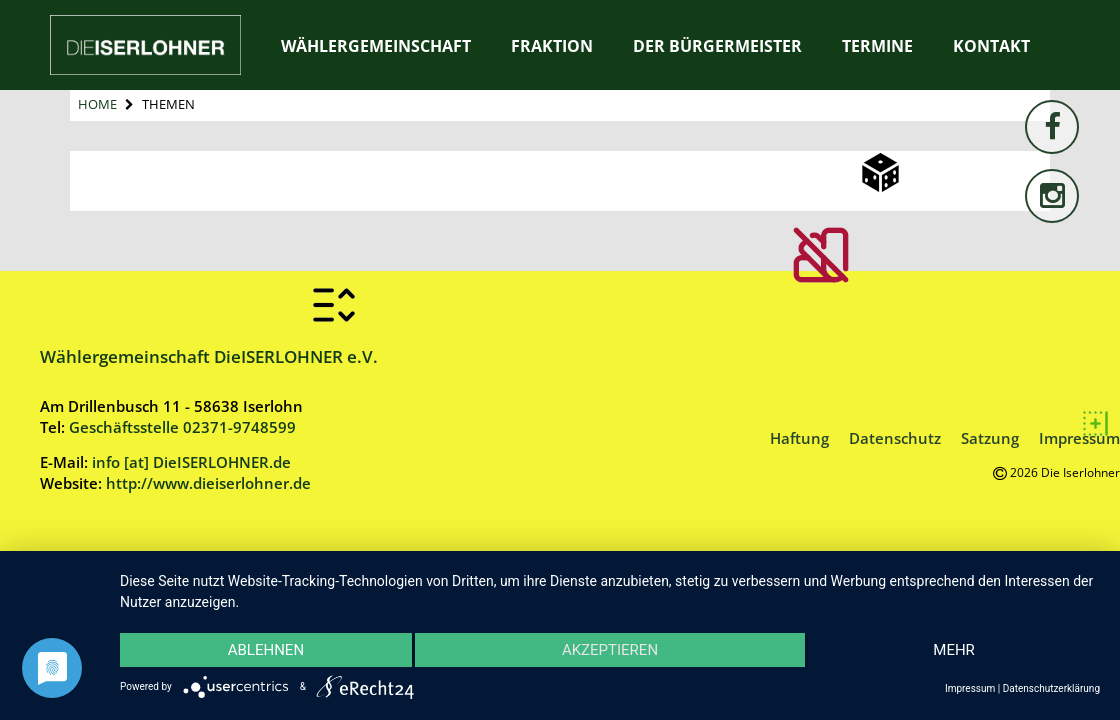 Image resolution: width=1120 pixels, height=720 pixels. What do you see at coordinates (880, 172) in the screenshot?
I see `randomize or shuffle content` at bounding box center [880, 172].